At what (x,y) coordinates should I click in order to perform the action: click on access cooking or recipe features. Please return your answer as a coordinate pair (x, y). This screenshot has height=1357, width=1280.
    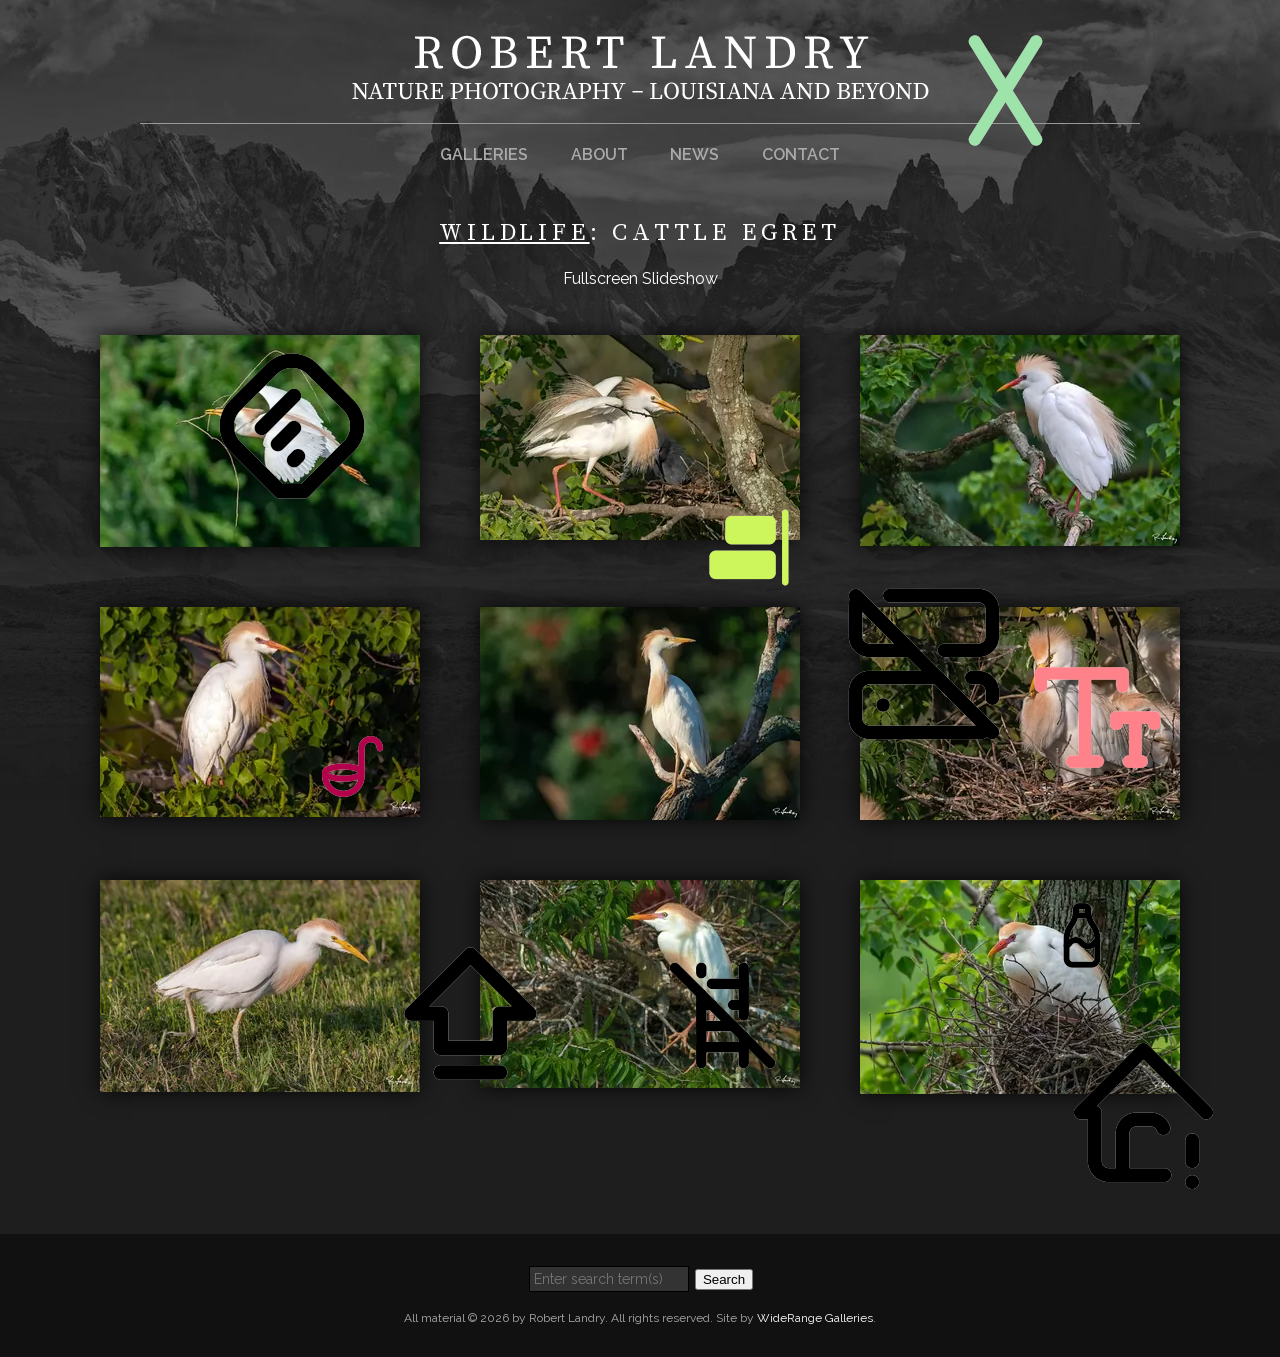
    Looking at the image, I should click on (352, 766).